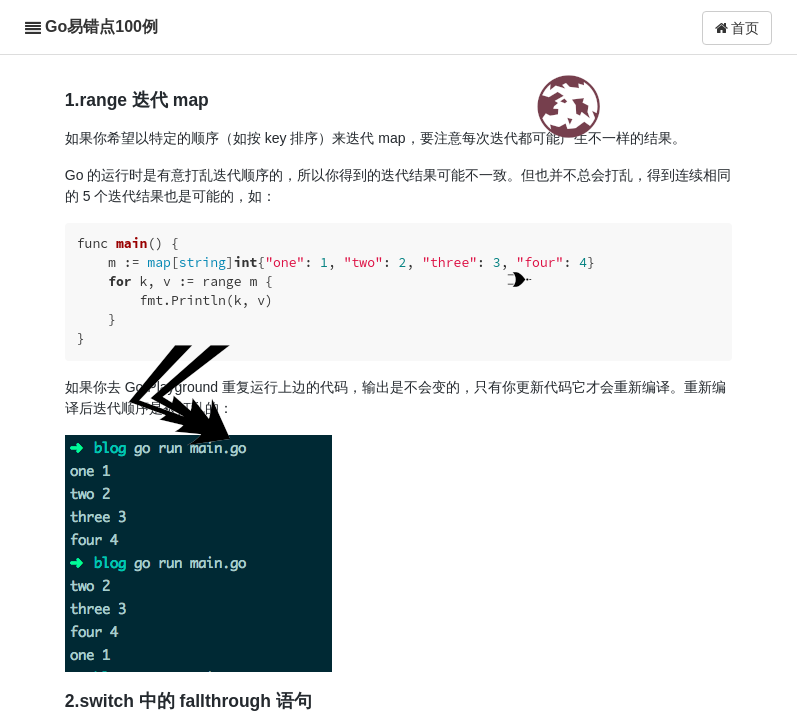  Describe the element at coordinates (179, 395) in the screenshot. I see `redirect or reroute an action` at that location.